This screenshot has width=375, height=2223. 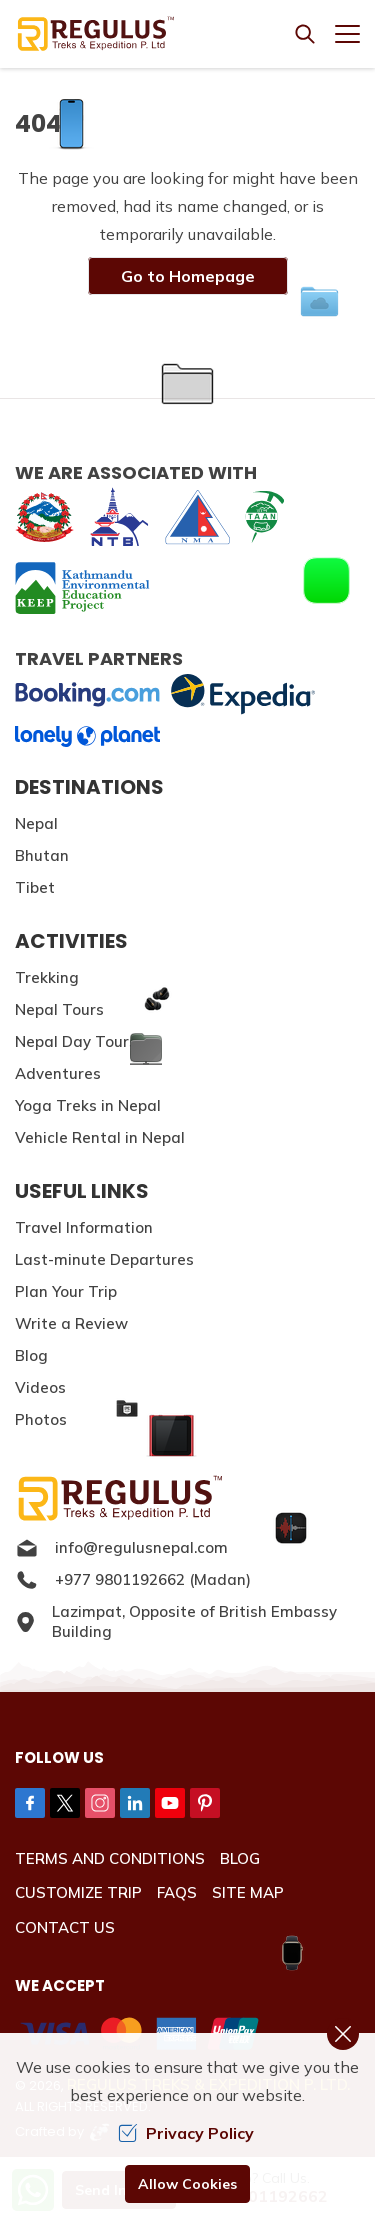 What do you see at coordinates (291, 1528) in the screenshot?
I see `open voice memos app` at bounding box center [291, 1528].